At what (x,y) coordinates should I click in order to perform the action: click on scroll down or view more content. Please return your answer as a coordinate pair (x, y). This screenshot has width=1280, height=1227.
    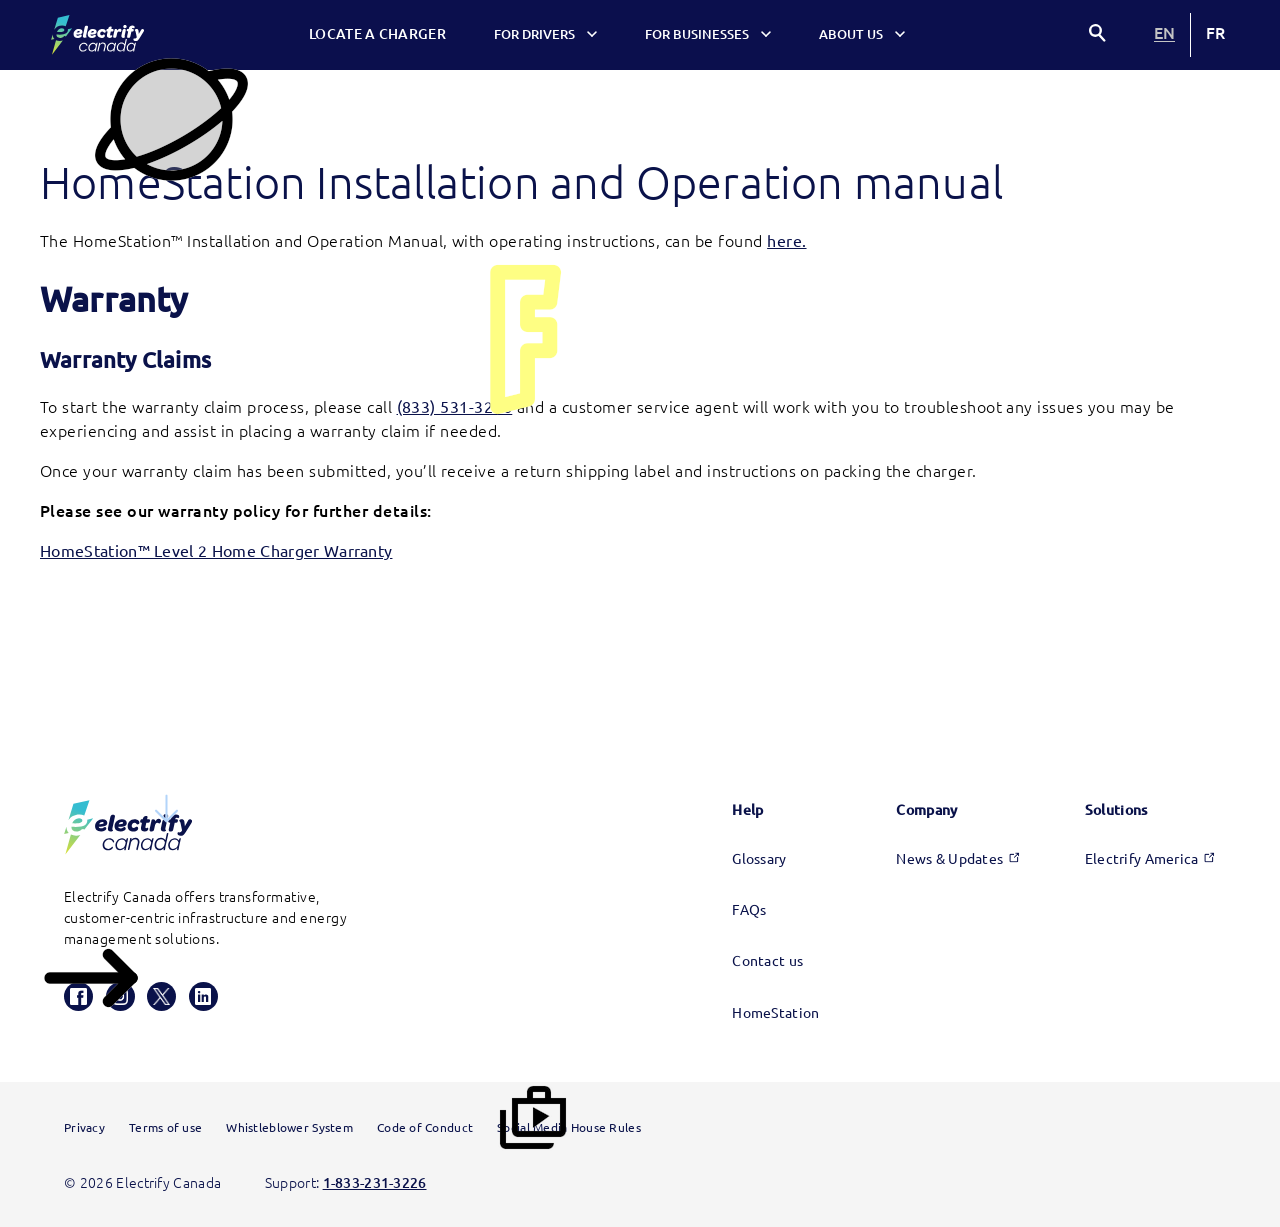
    Looking at the image, I should click on (166, 808).